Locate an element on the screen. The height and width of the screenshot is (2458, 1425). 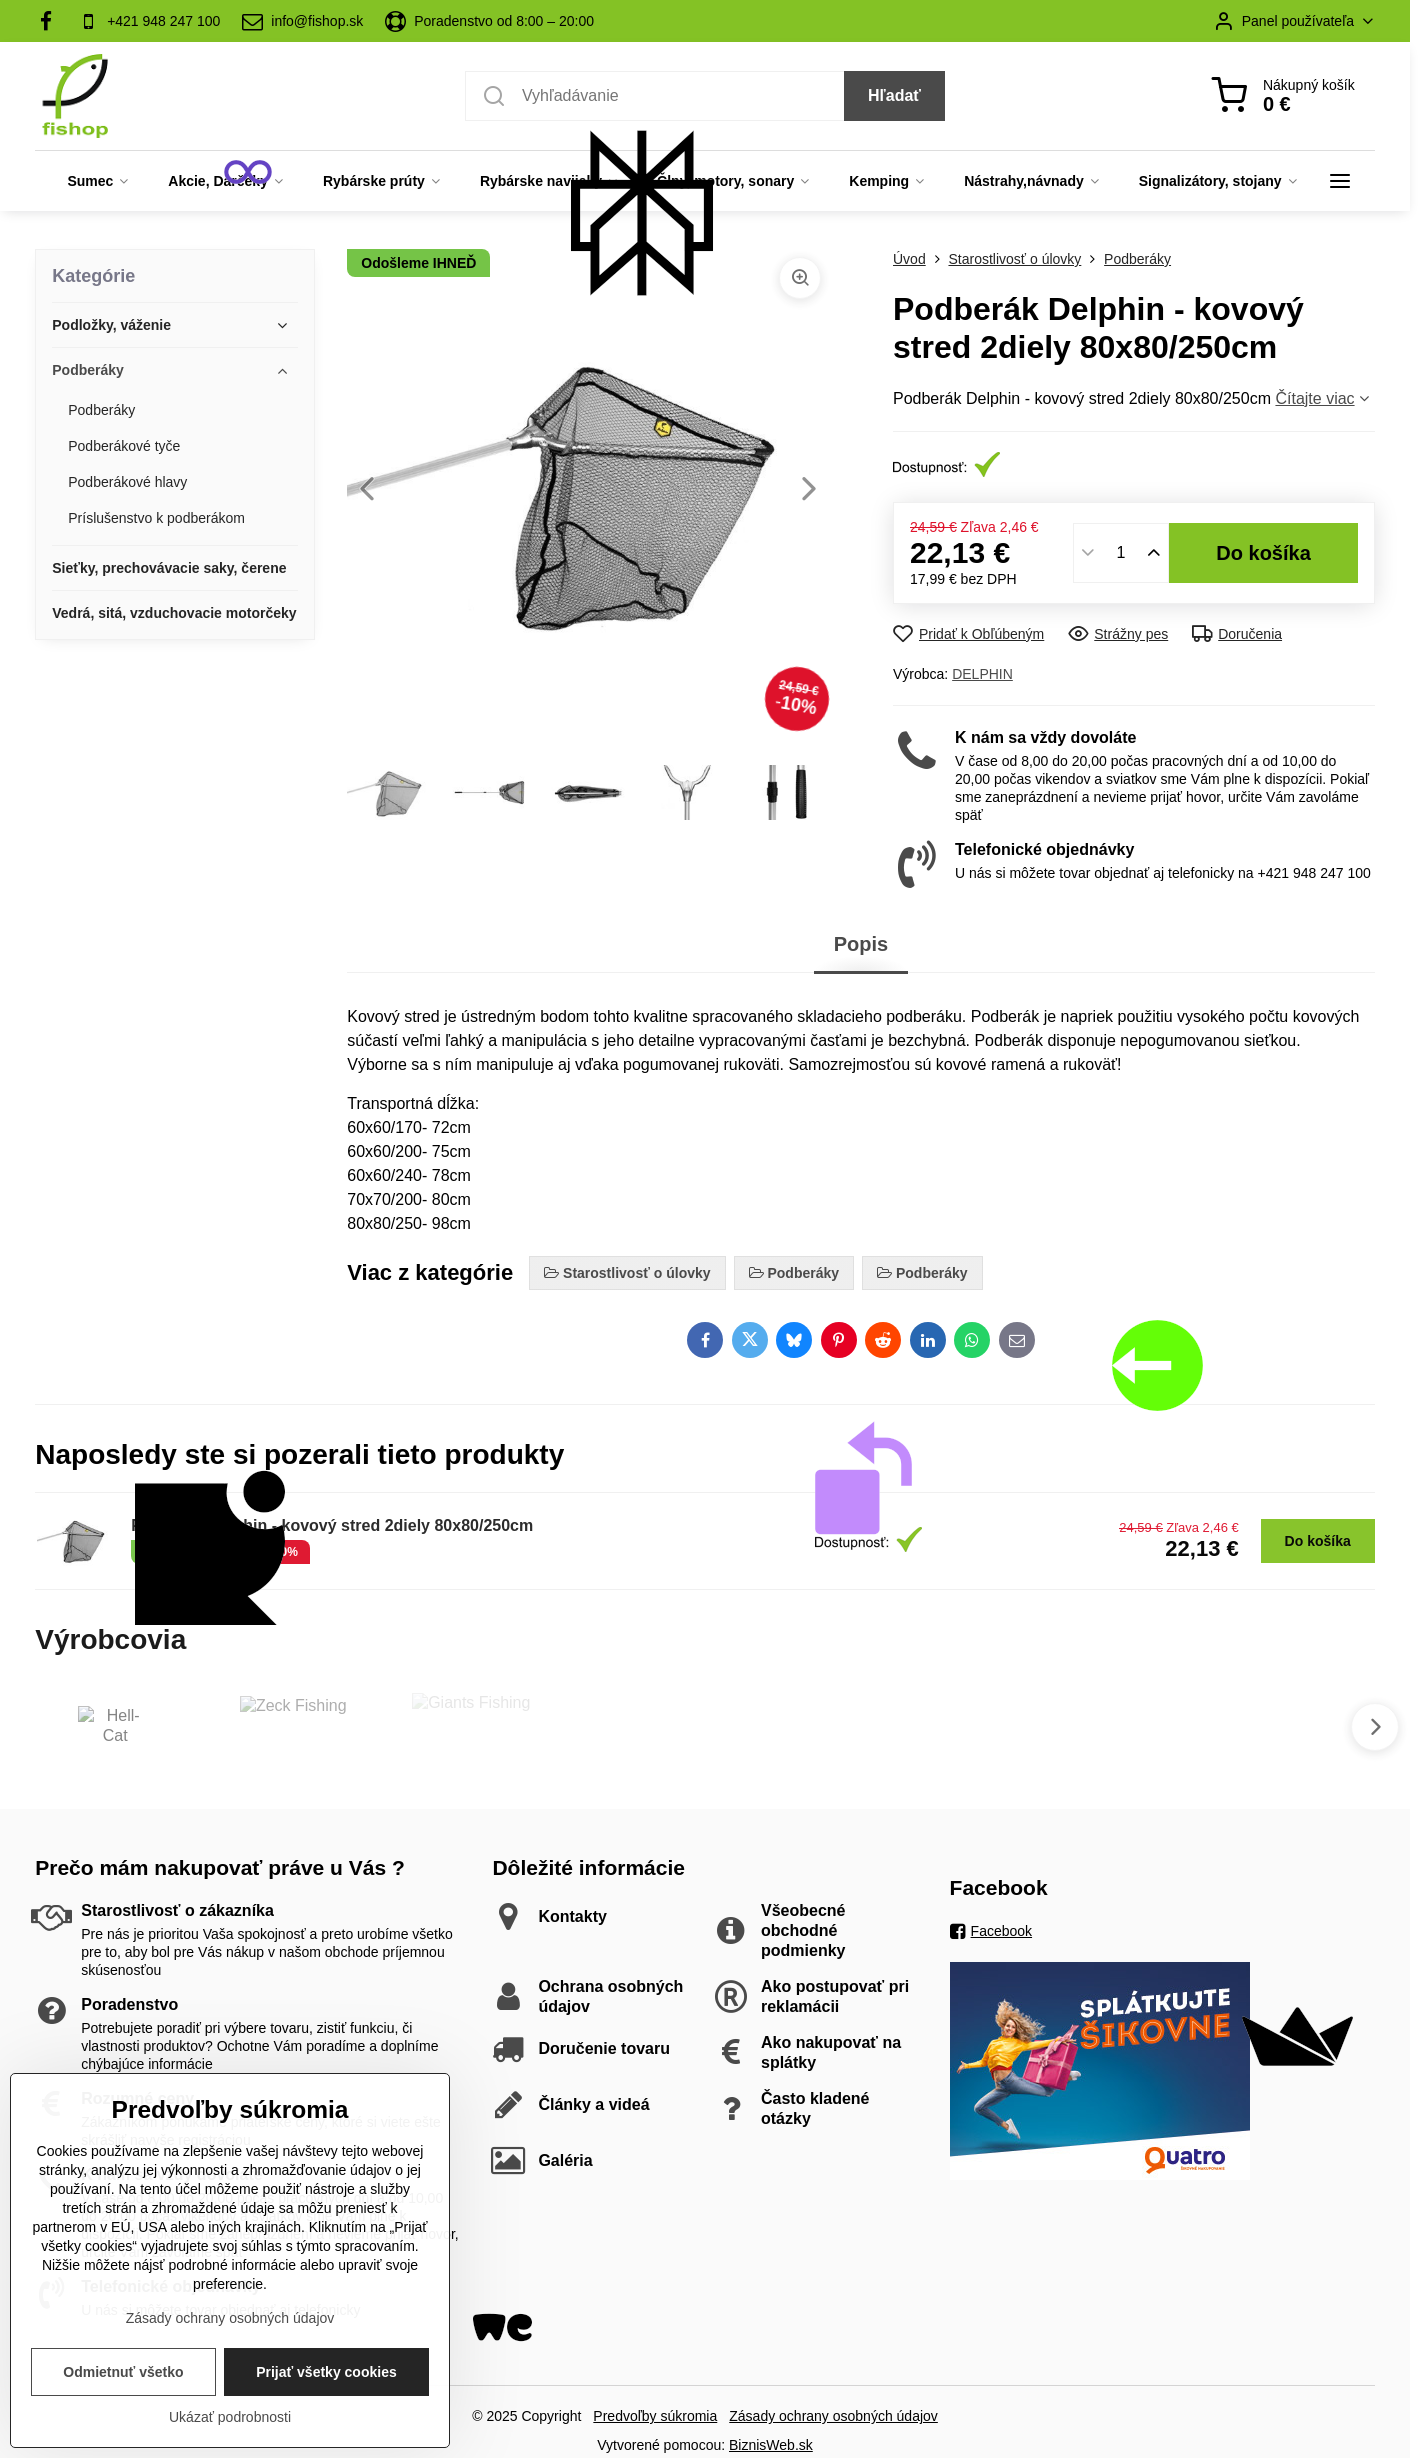
open wetransfer file sharing service is located at coordinates (502, 2327).